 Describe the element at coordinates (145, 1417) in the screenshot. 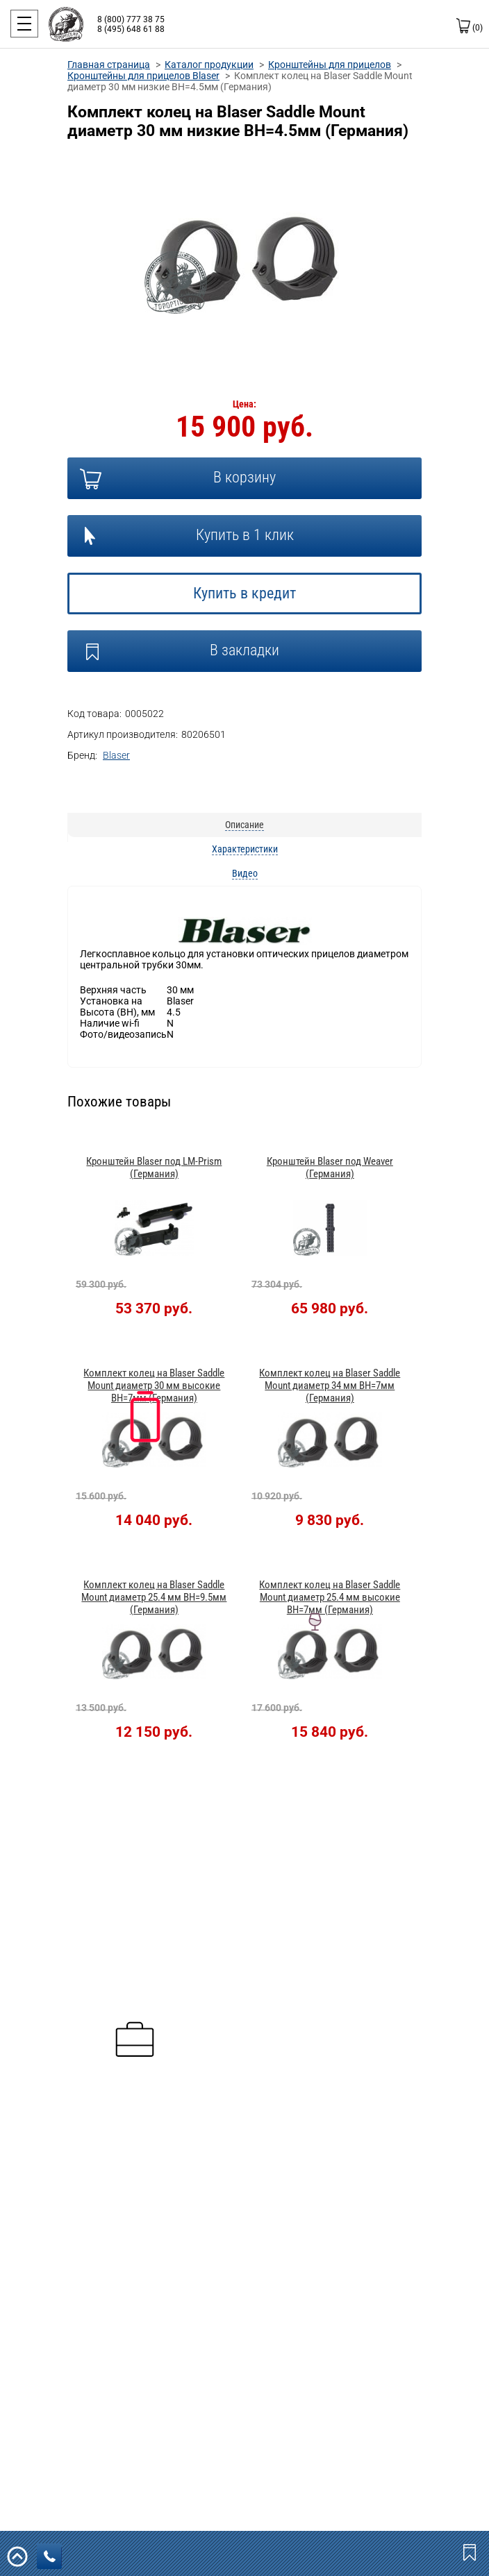

I see `indicates empty or depleted battery` at that location.